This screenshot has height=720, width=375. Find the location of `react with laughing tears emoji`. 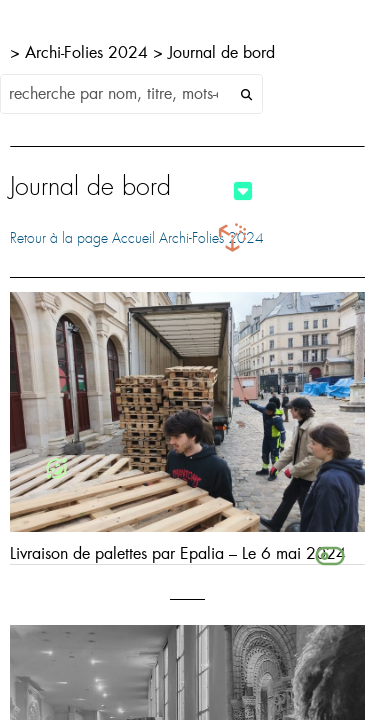

react with laughing tears emoji is located at coordinates (56, 468).